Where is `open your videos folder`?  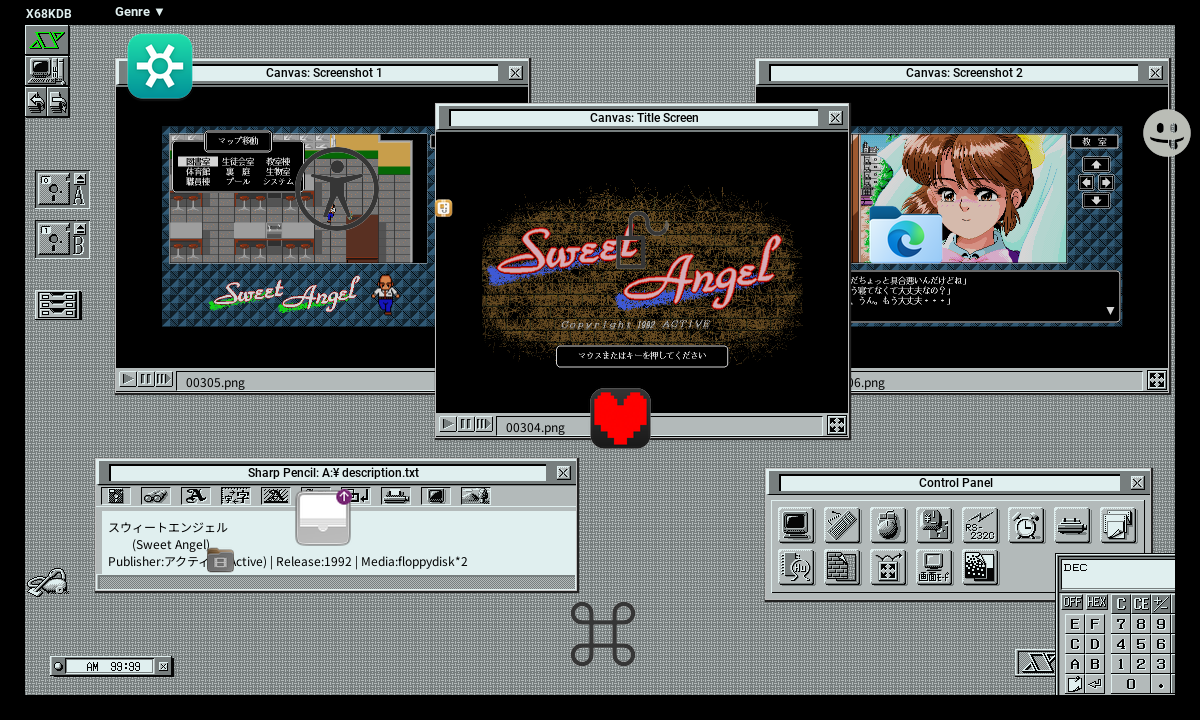 open your videos folder is located at coordinates (220, 559).